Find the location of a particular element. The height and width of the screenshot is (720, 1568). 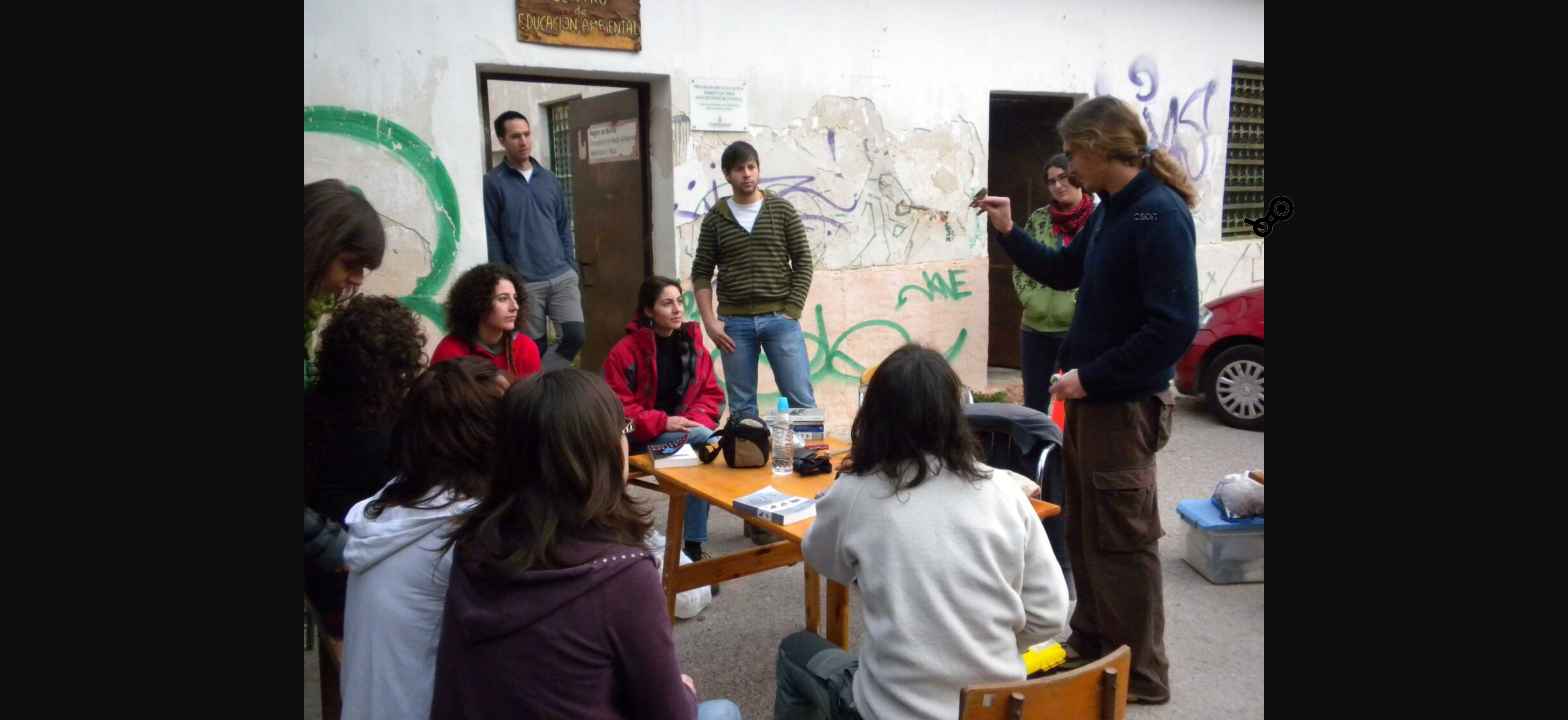

visit CSDN developer community is located at coordinates (1145, 216).